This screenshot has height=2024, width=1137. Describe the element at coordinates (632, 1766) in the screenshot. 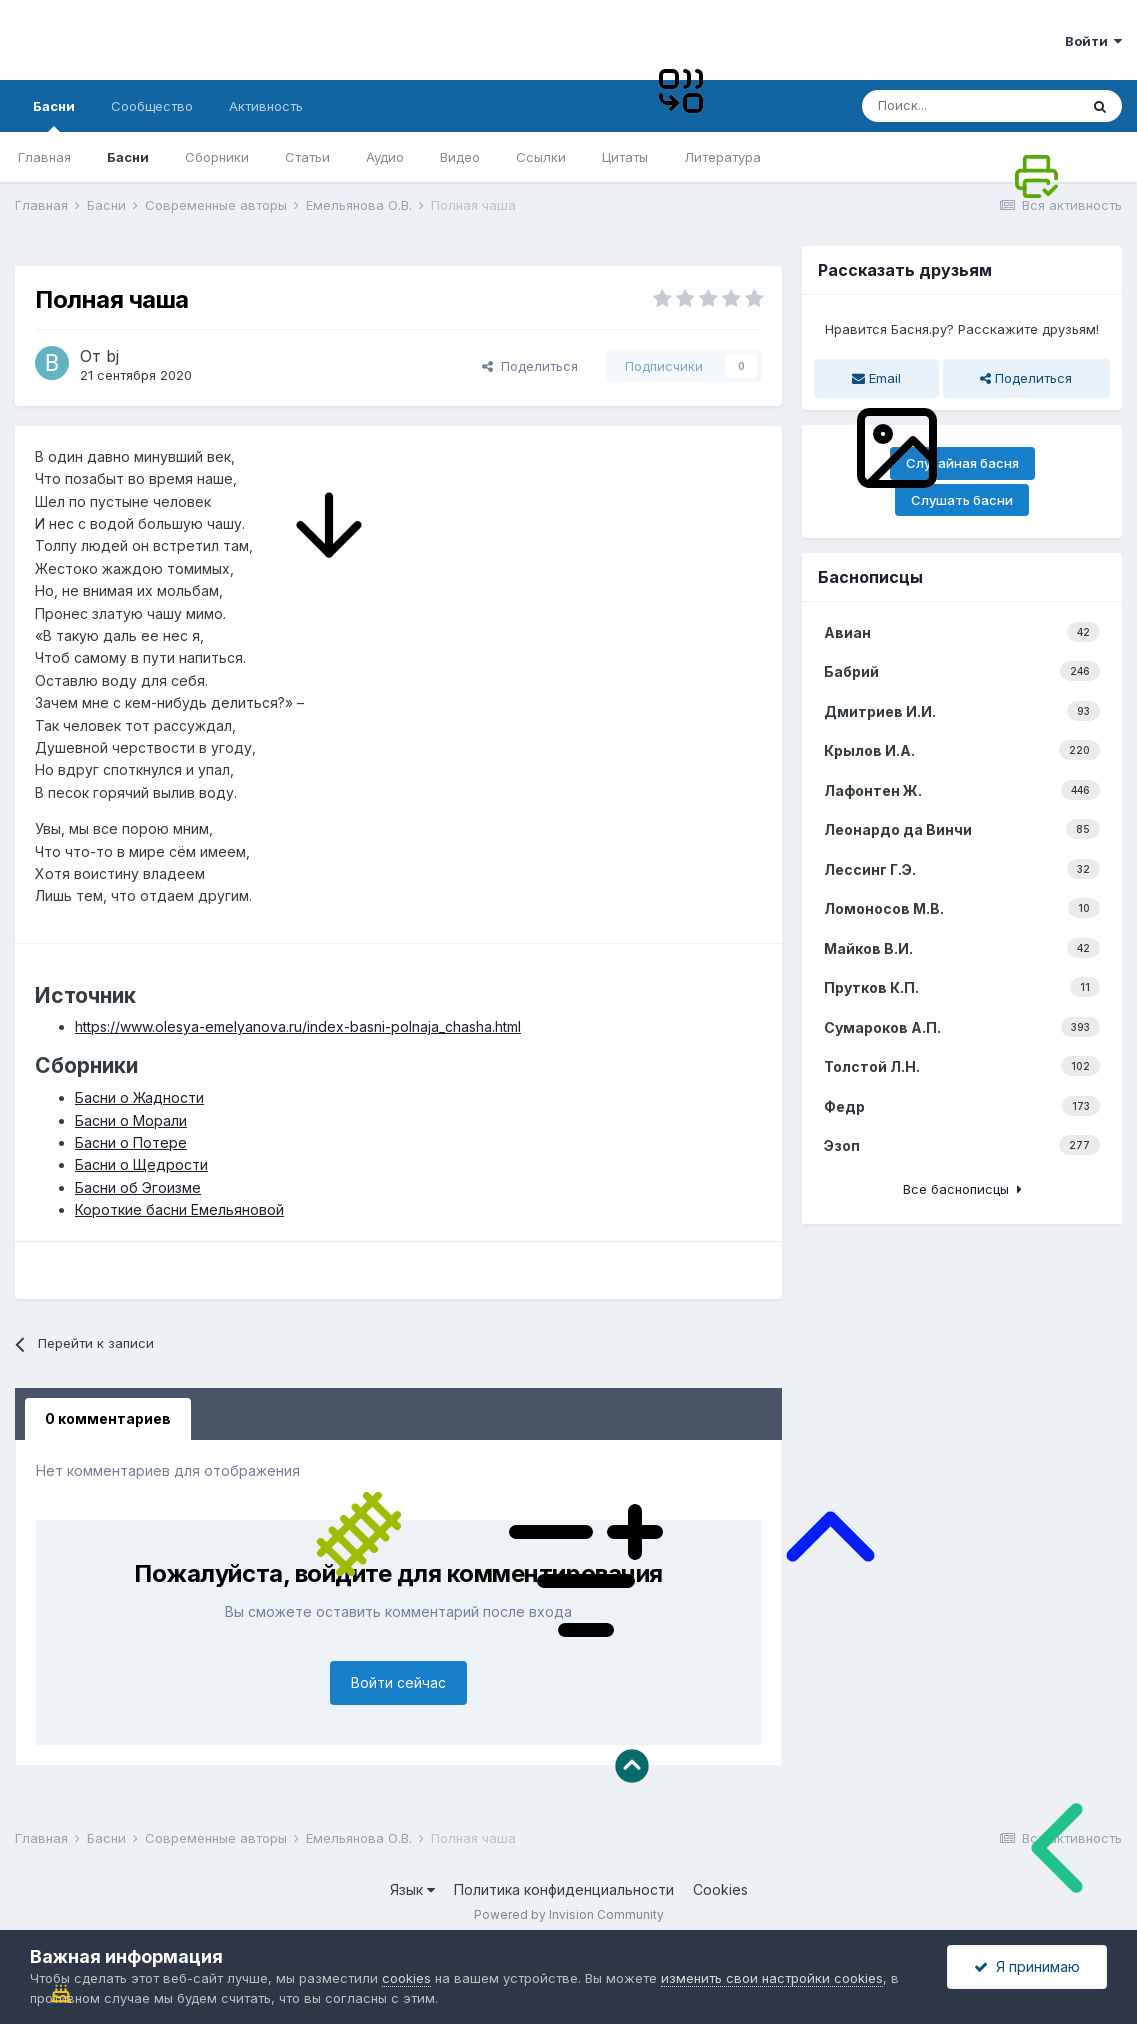

I see `scroll to top of page` at that location.